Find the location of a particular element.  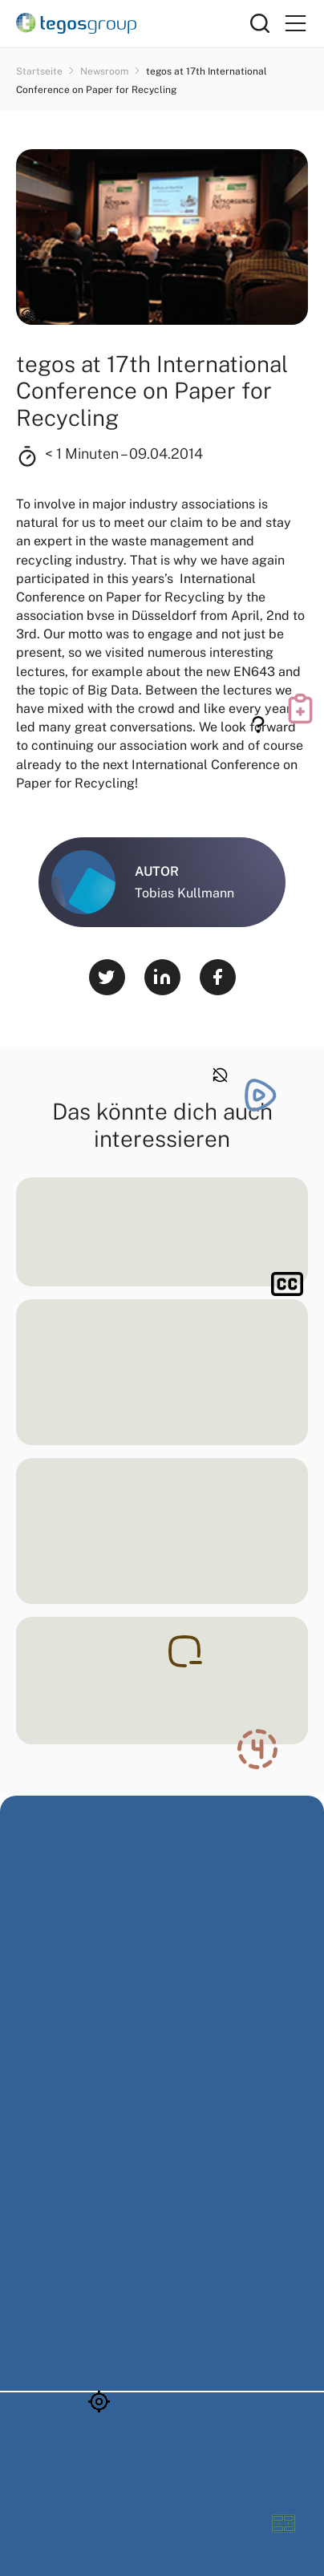

enable closed captions for video content is located at coordinates (287, 1284).